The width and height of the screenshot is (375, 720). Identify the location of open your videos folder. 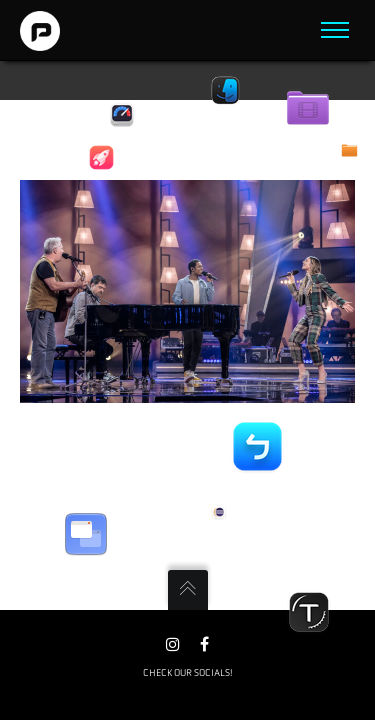
(308, 108).